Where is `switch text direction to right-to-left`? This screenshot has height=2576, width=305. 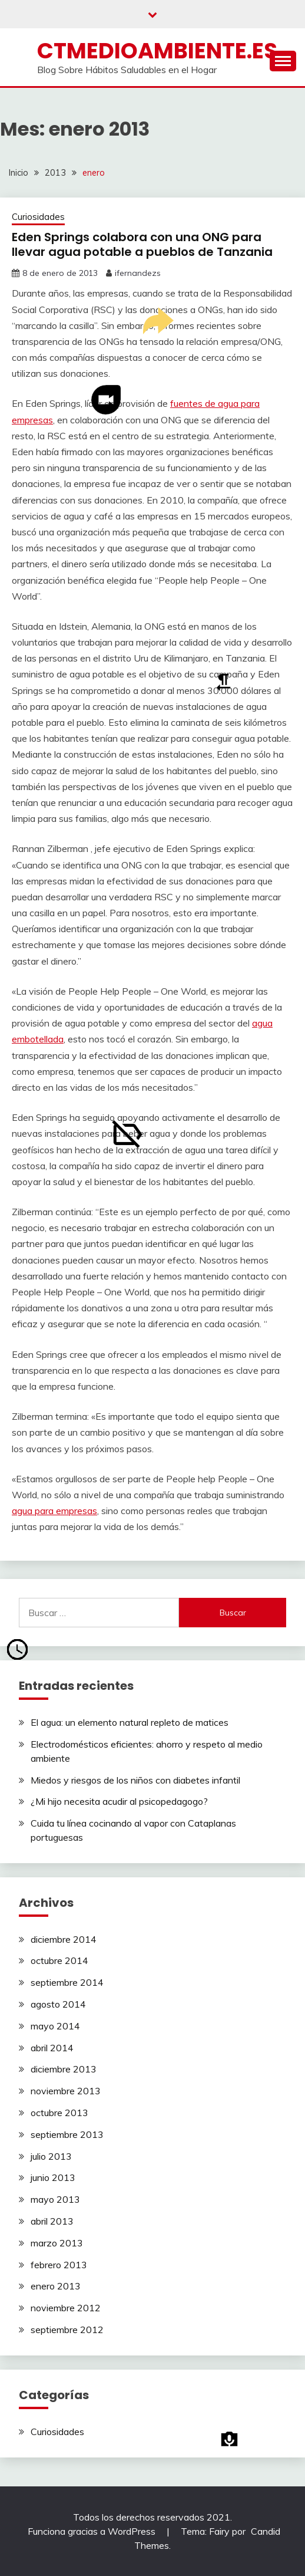
switch text direction to right-to-left is located at coordinates (223, 682).